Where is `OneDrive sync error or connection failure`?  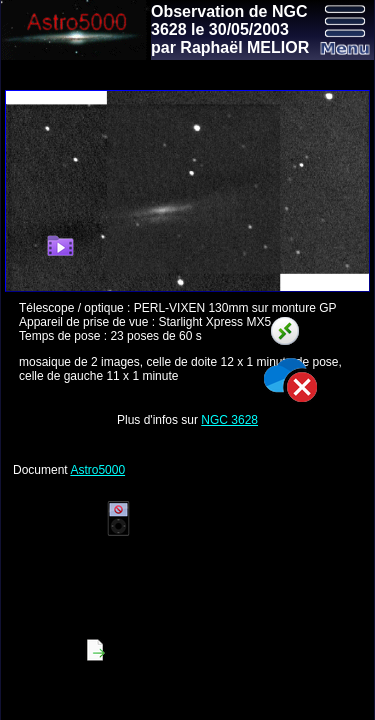 OneDrive sync error or connection failure is located at coordinates (290, 375).